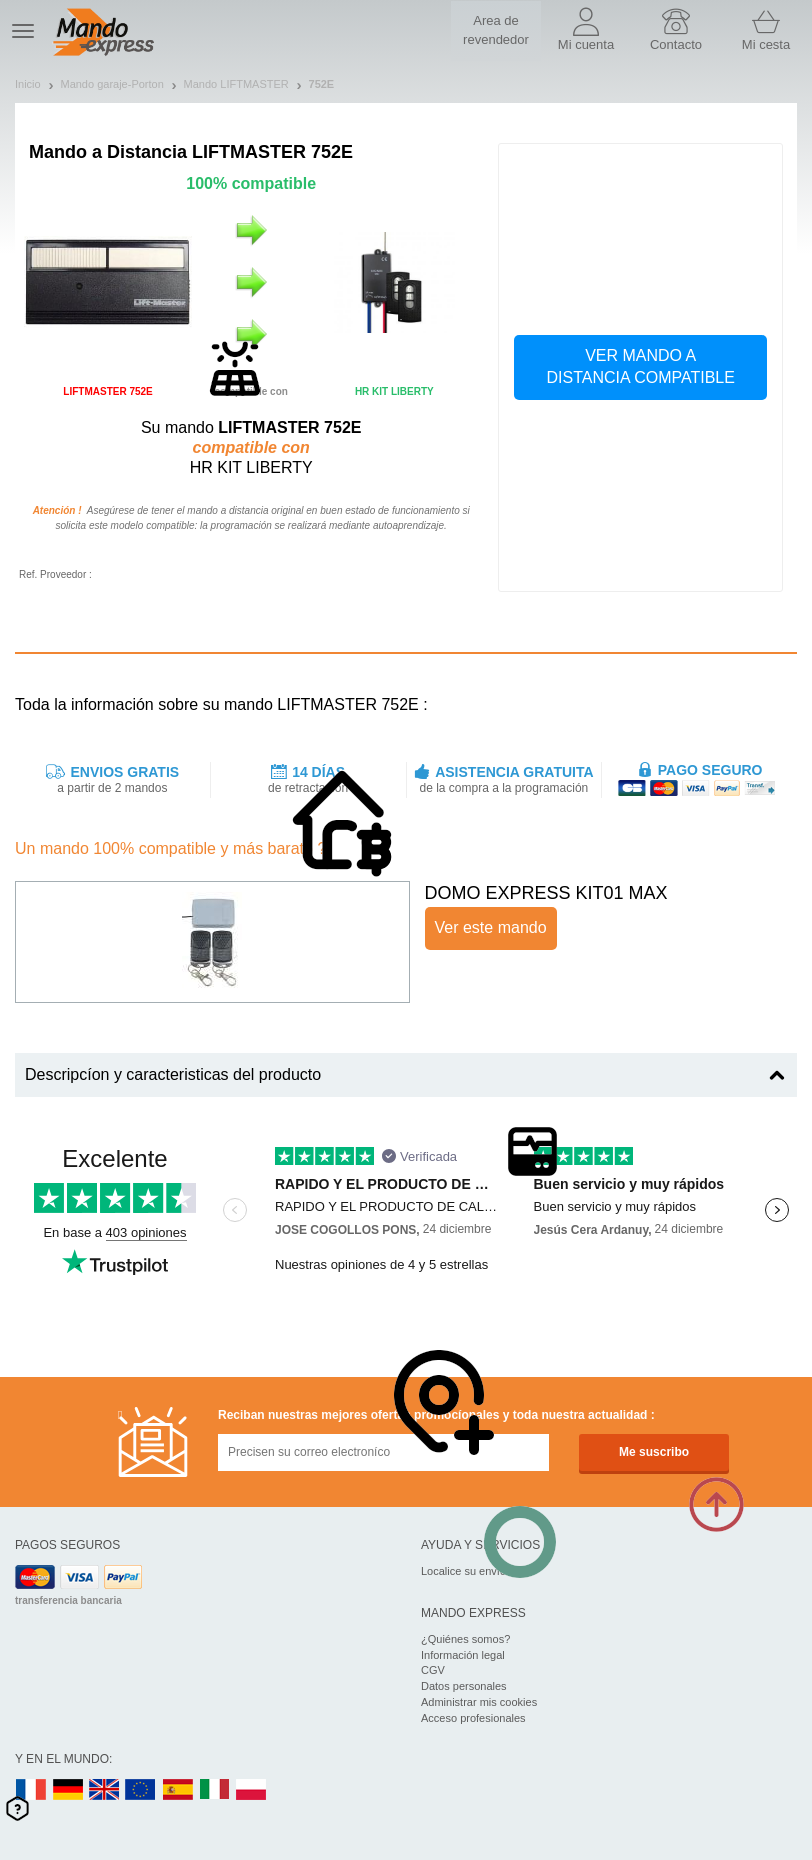 This screenshot has width=812, height=1860. Describe the element at coordinates (532, 1151) in the screenshot. I see `view heart rate or vital signs monitor` at that location.